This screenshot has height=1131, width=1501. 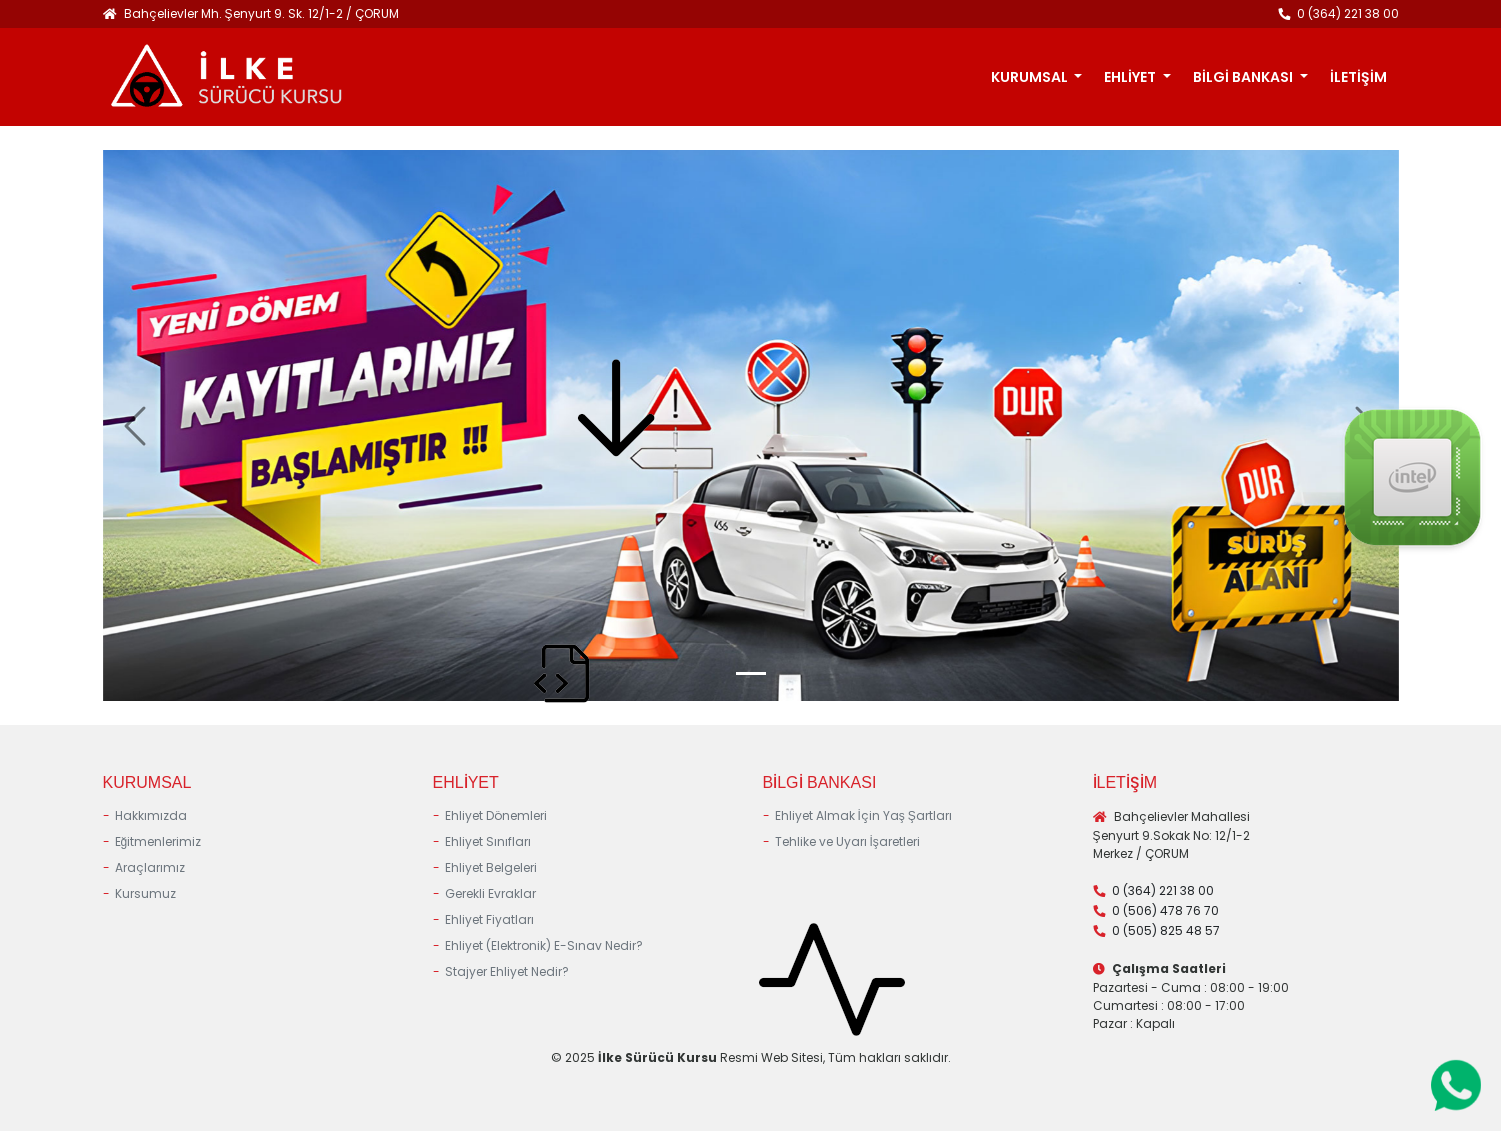 I want to click on scroll down or view more content, so click(x=617, y=408).